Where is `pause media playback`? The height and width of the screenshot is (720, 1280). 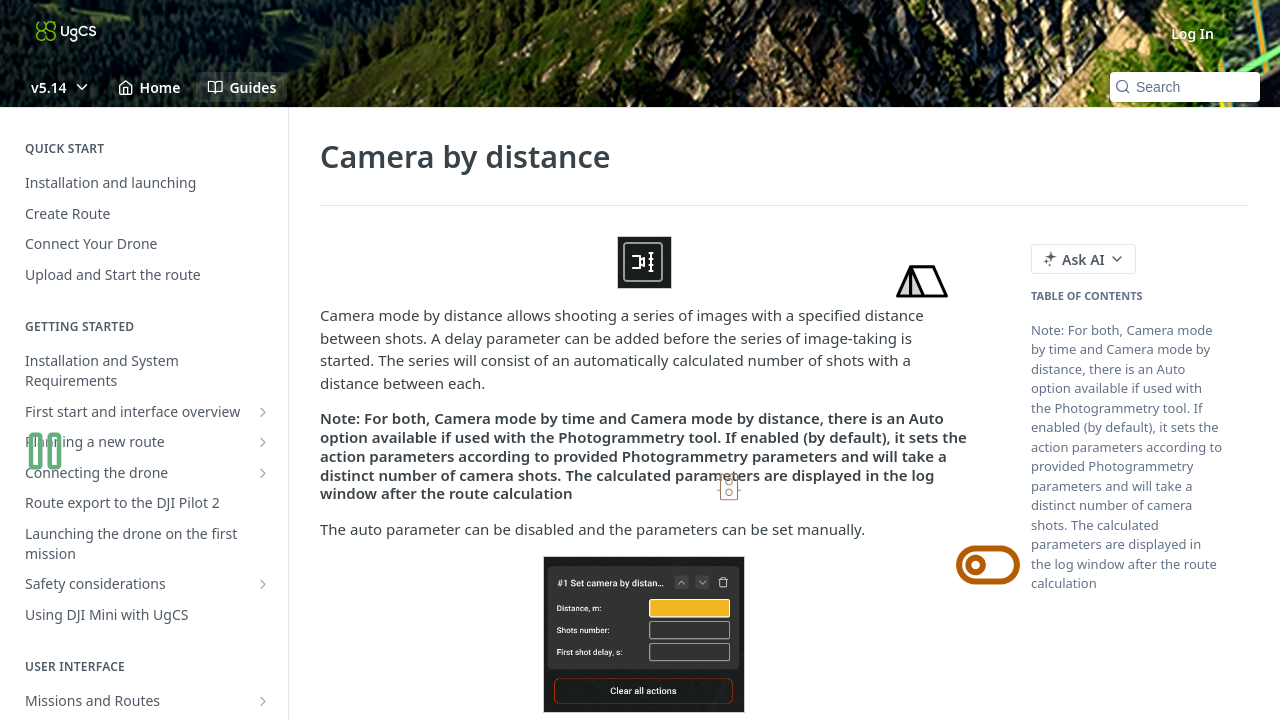 pause media playback is located at coordinates (45, 451).